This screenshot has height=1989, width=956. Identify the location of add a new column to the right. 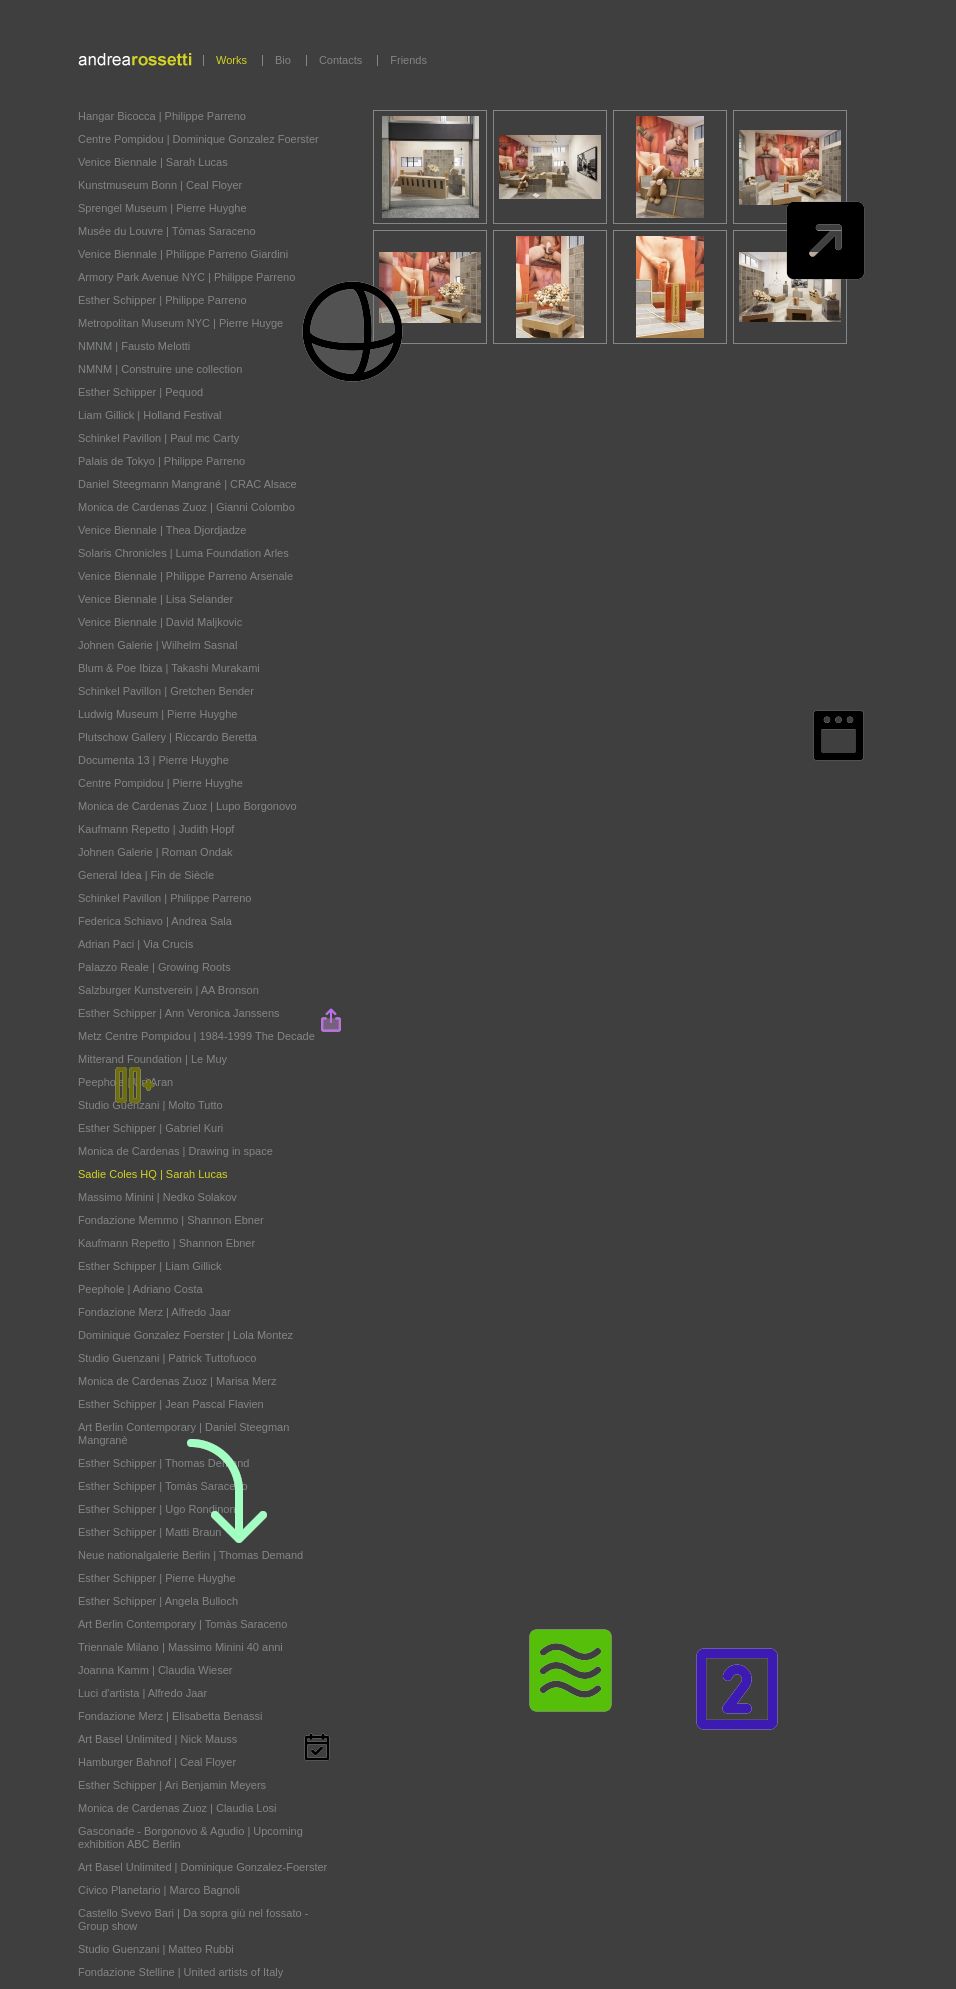
(132, 1085).